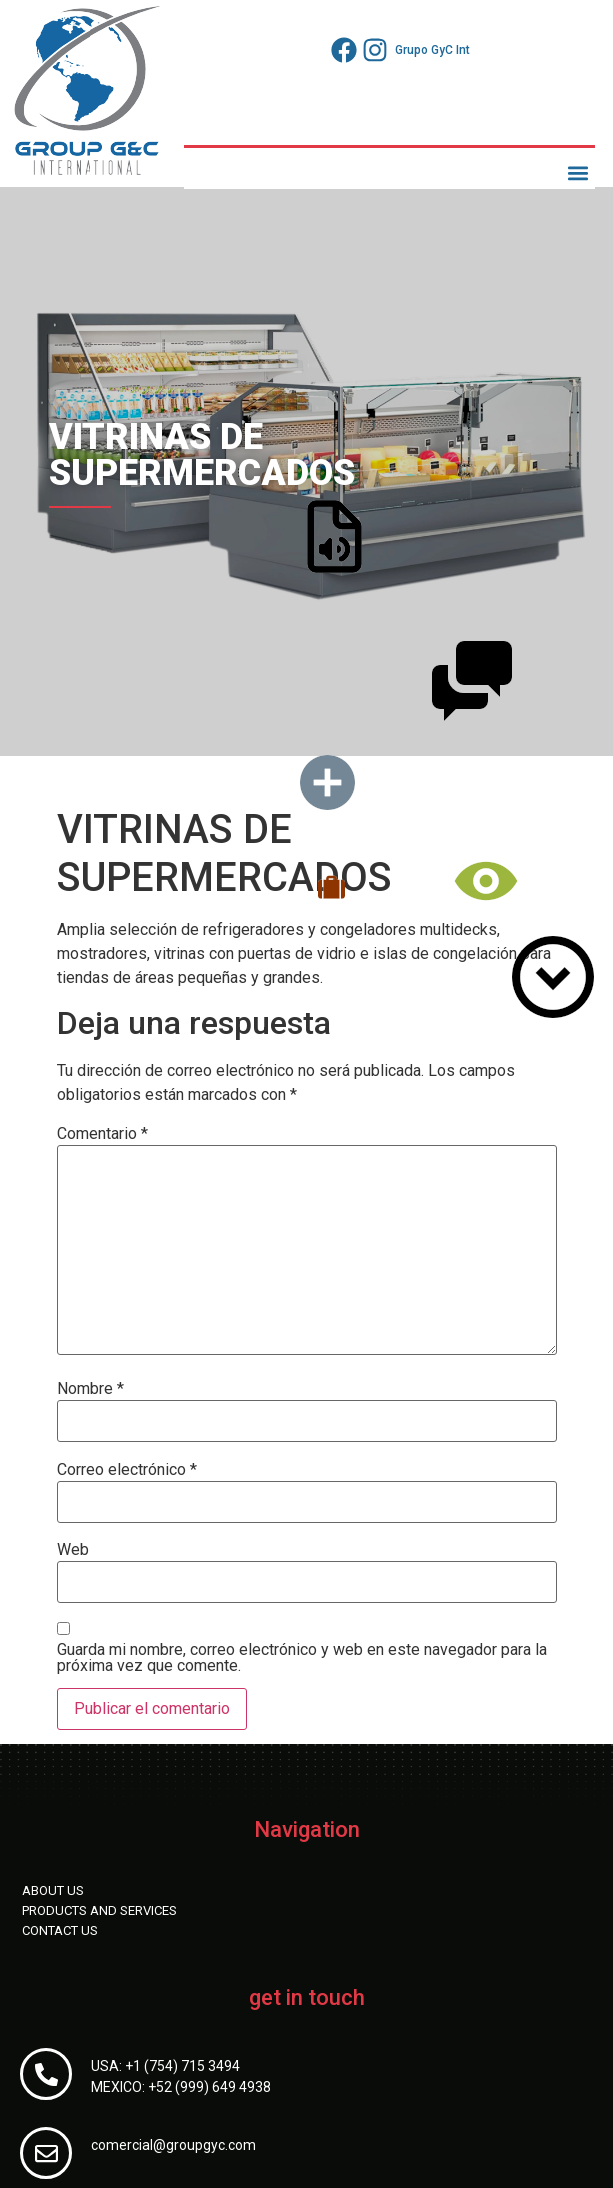 This screenshot has height=2188, width=613. I want to click on access travel or trip planning features, so click(331, 886).